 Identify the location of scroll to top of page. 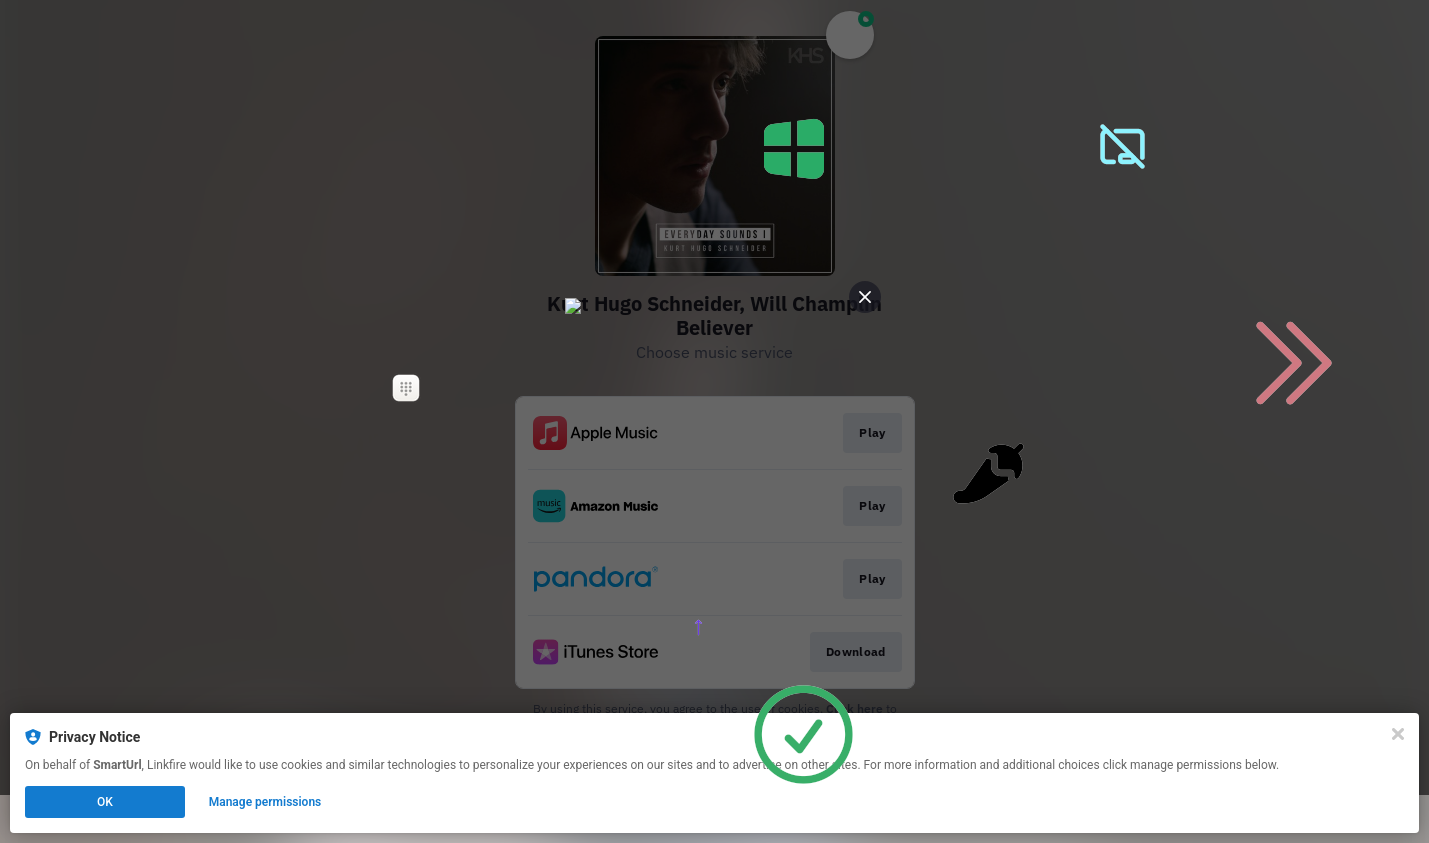
(698, 627).